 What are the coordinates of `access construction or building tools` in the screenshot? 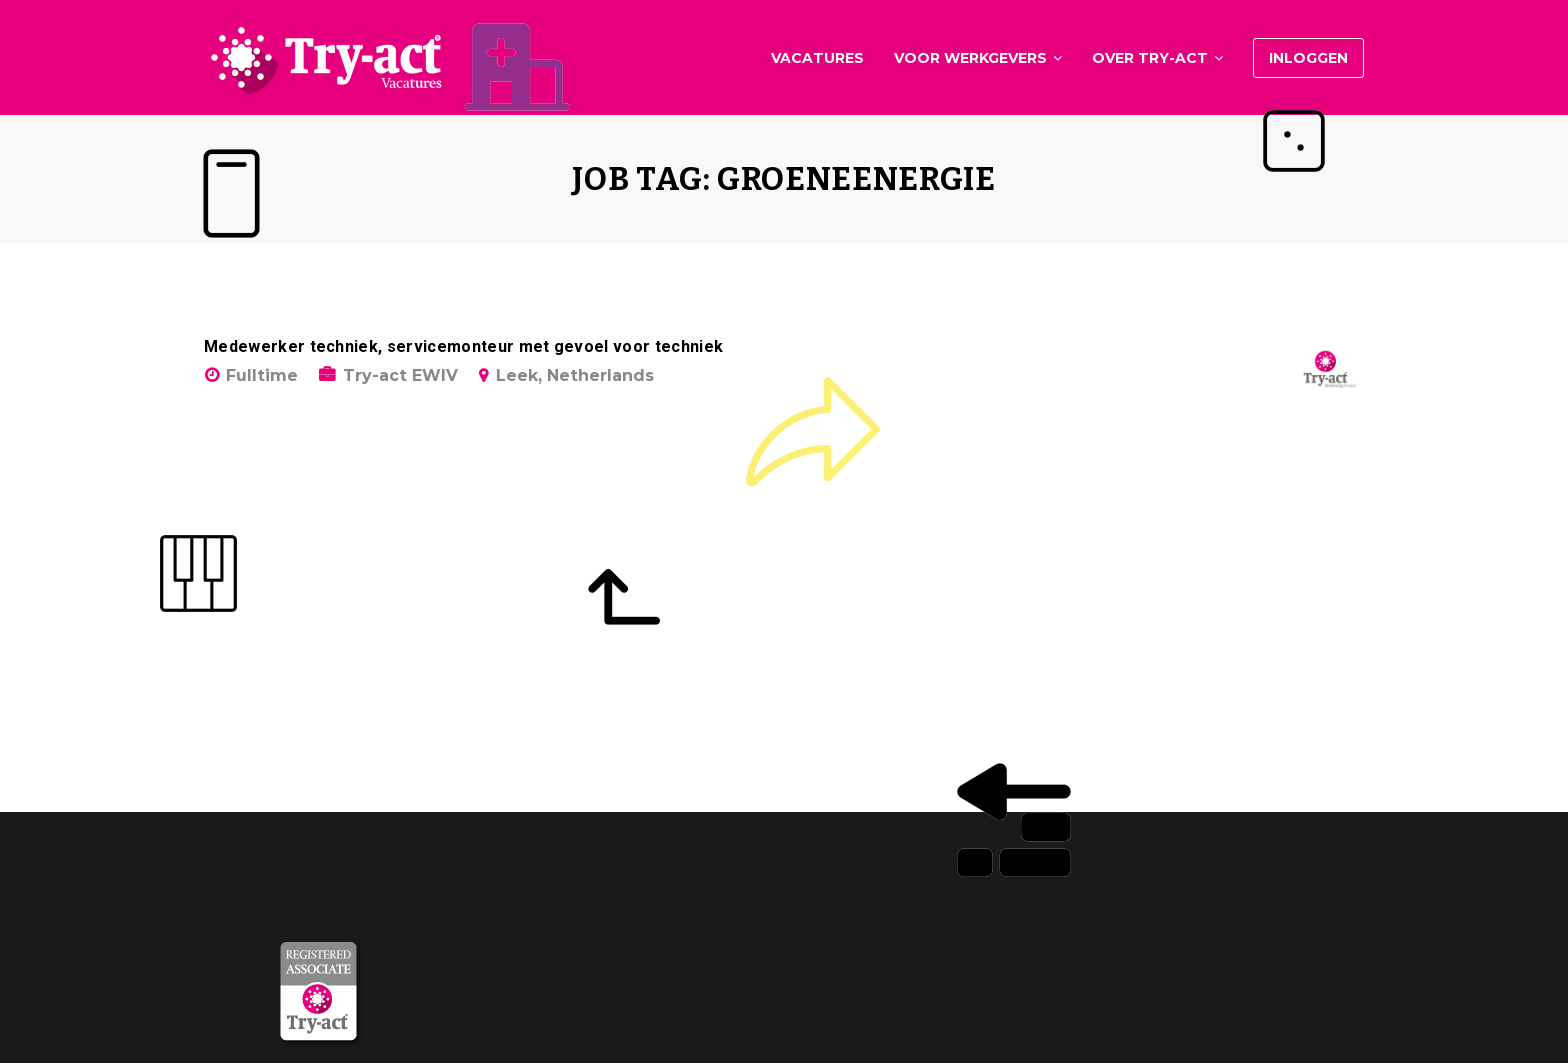 It's located at (1014, 820).